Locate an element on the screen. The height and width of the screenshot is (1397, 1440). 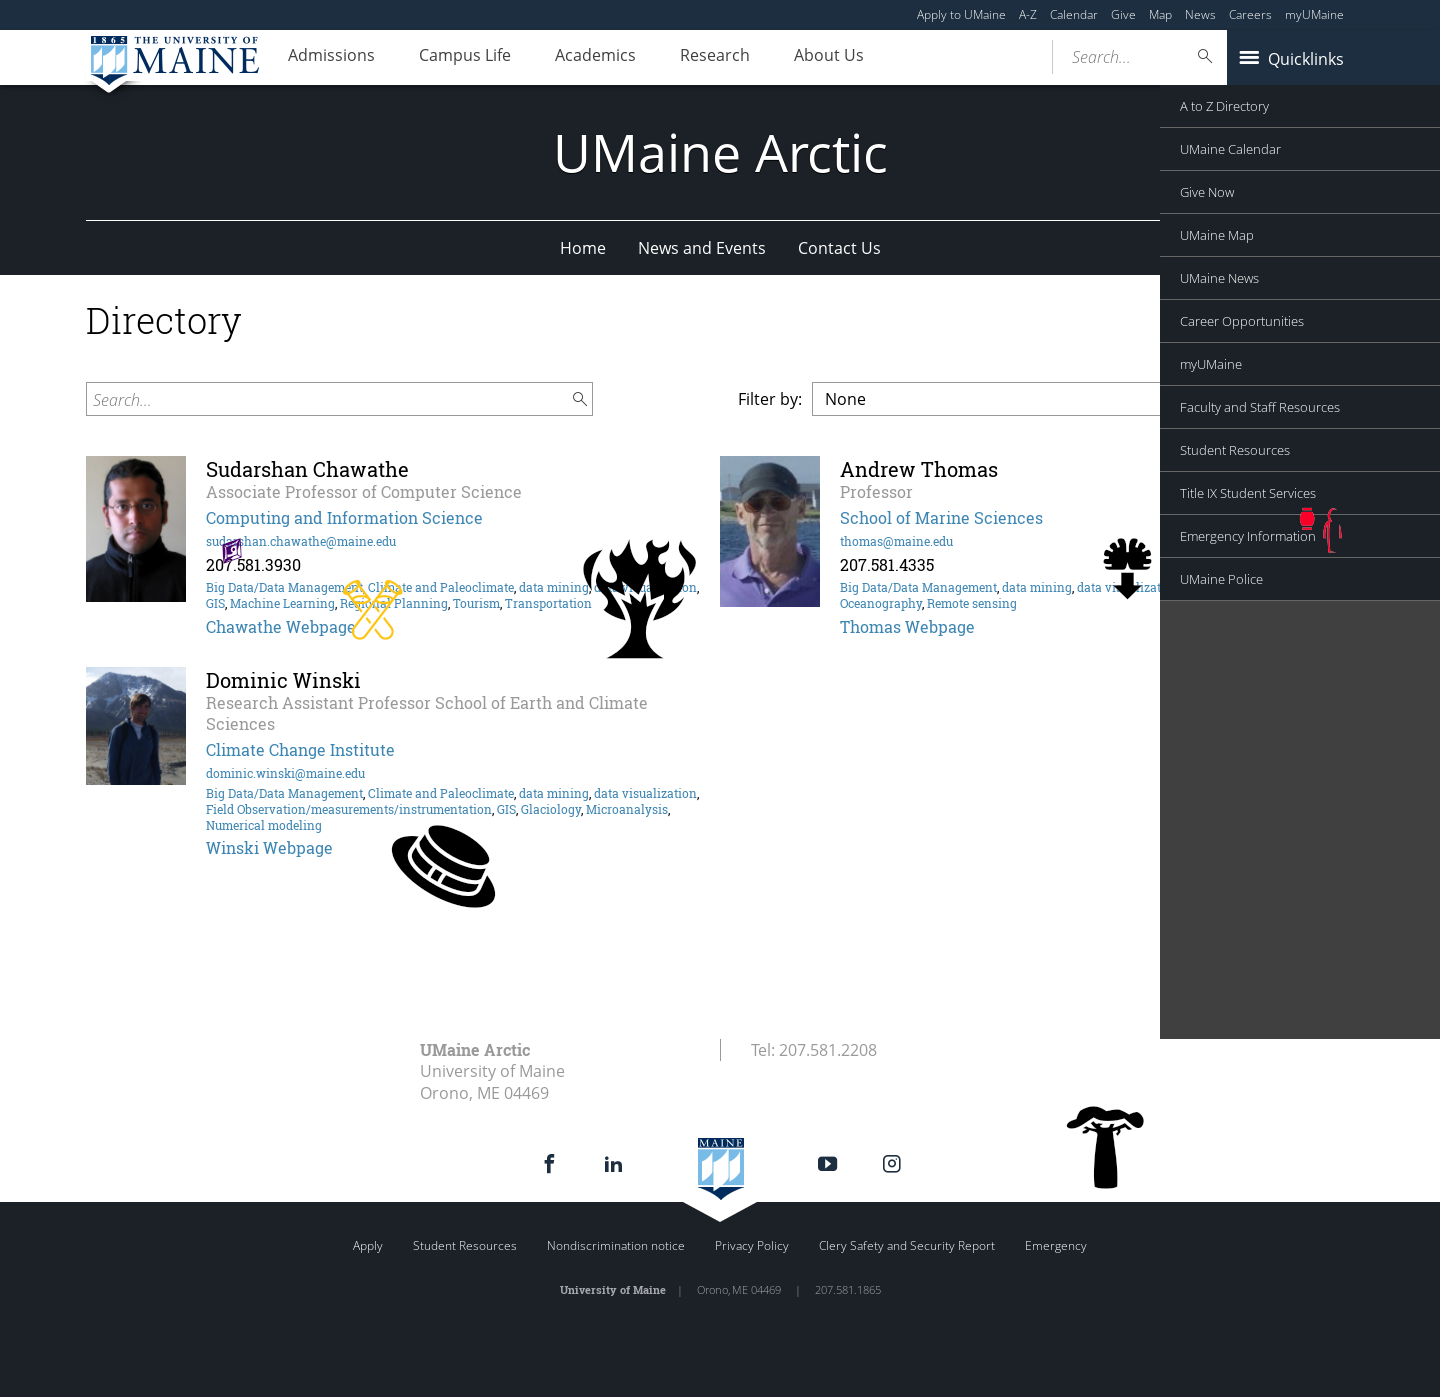
indicates a fire hazard or wildfire event is located at coordinates (641, 599).